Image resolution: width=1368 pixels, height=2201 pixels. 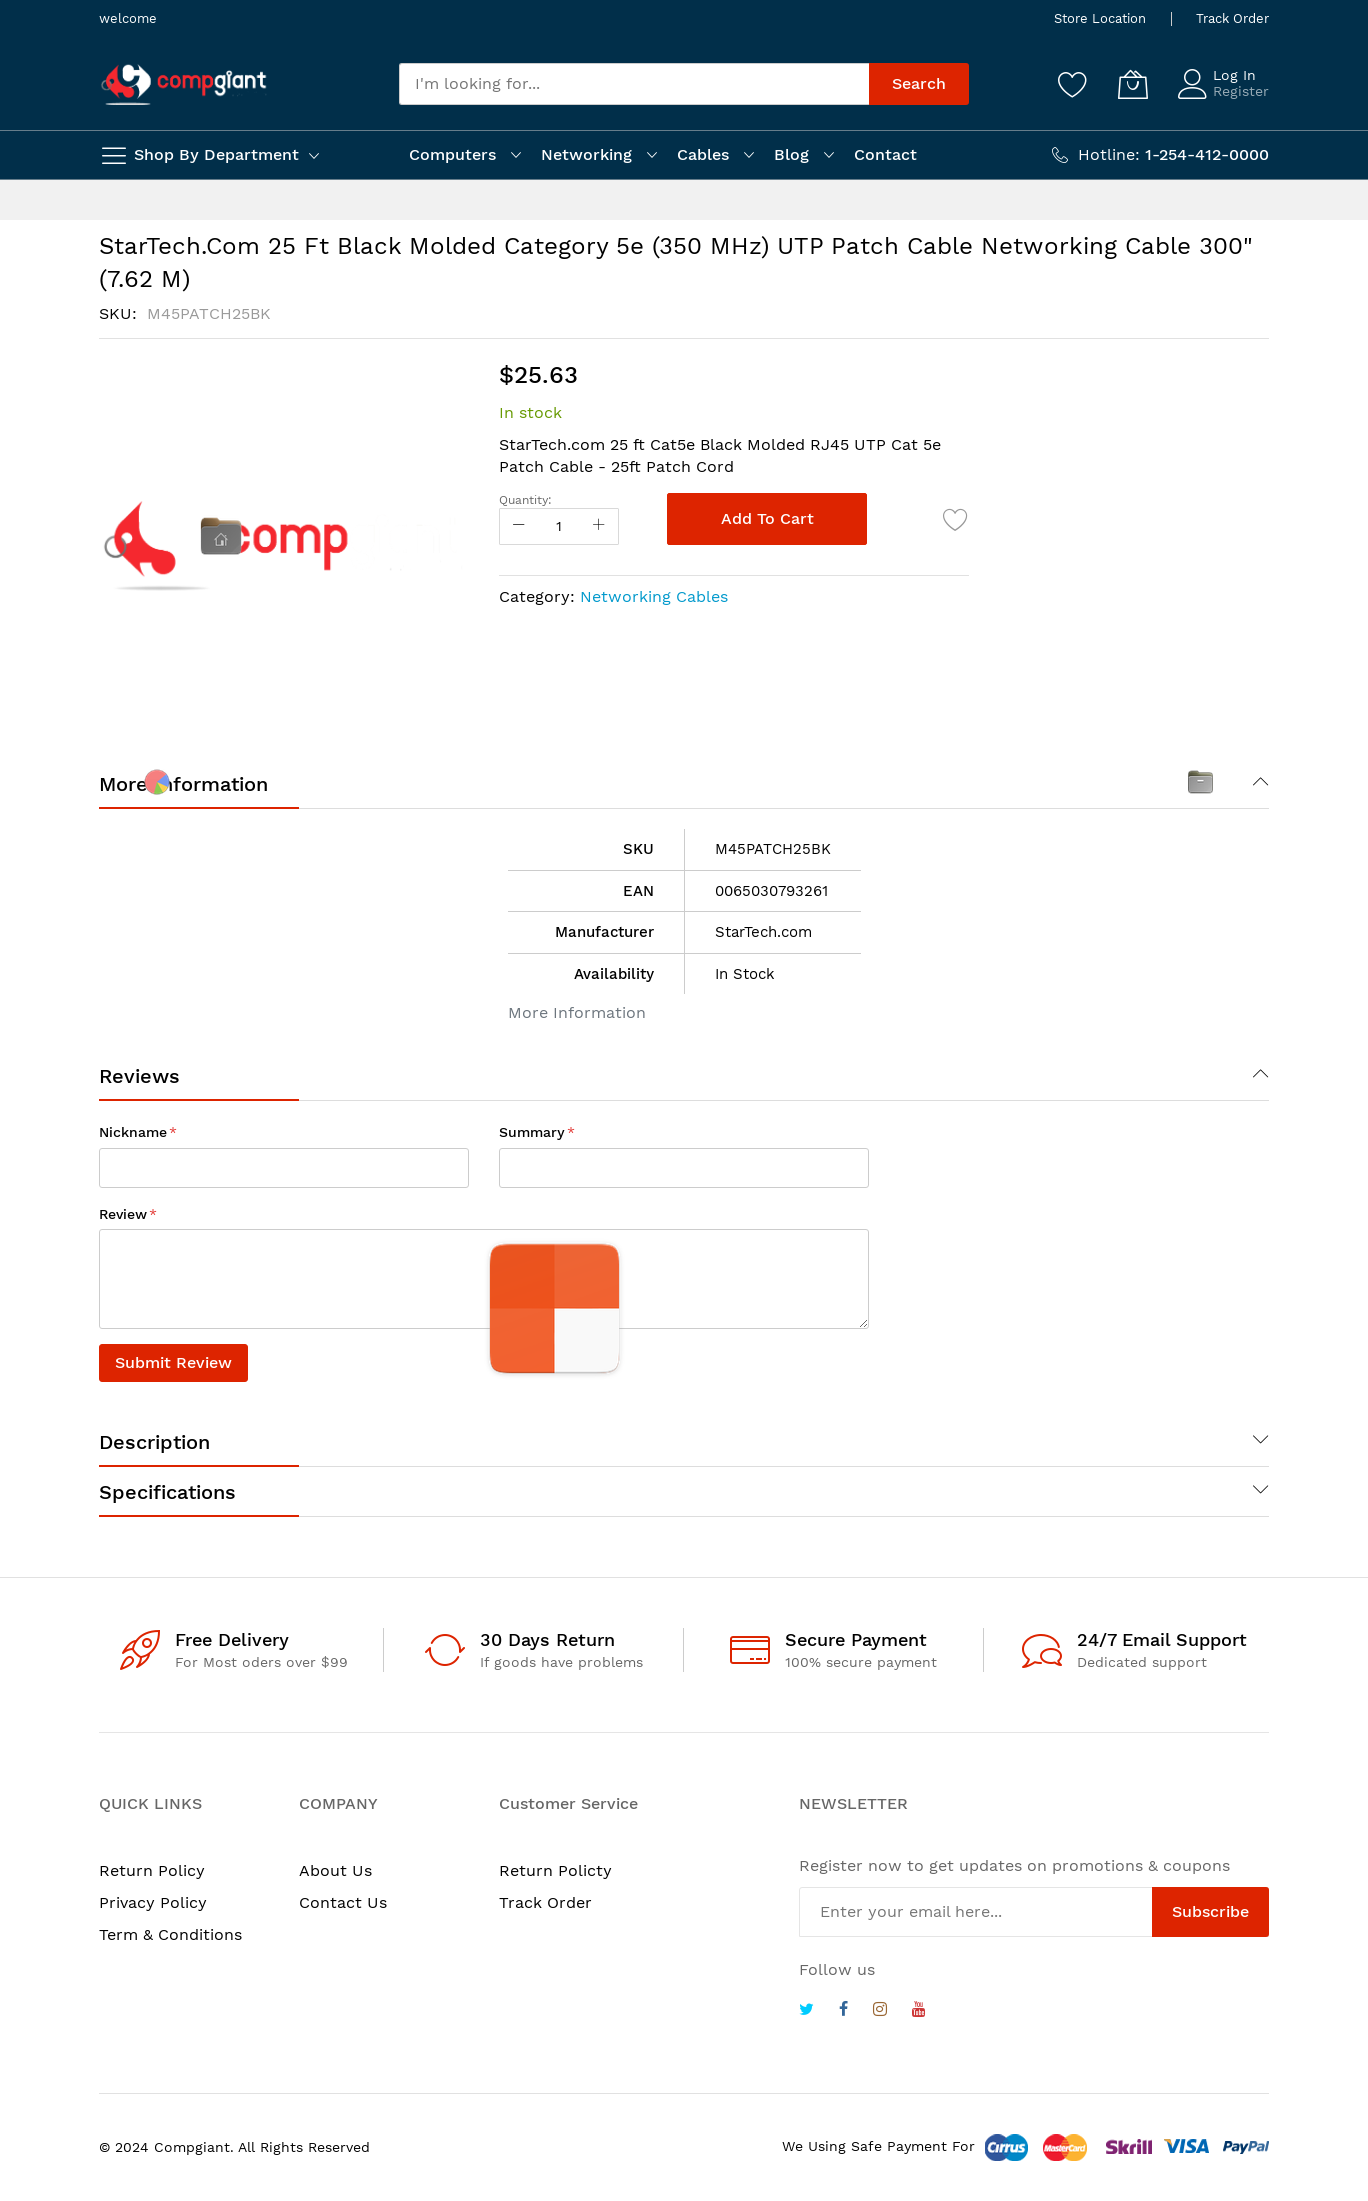 What do you see at coordinates (157, 782) in the screenshot?
I see `open baobab disk usage analyzer` at bounding box center [157, 782].